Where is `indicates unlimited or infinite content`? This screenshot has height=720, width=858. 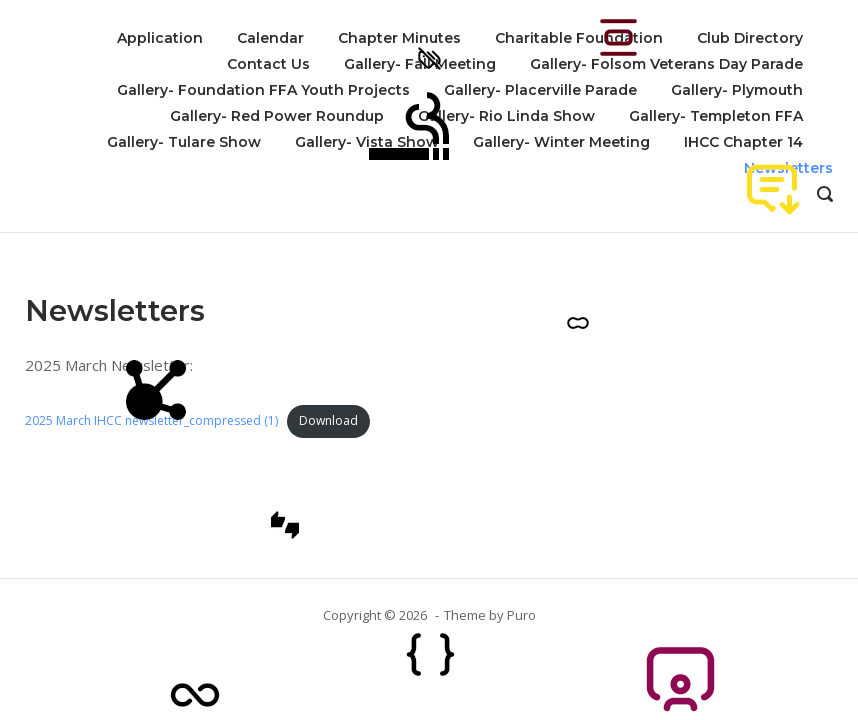 indicates unlimited or infinite content is located at coordinates (195, 695).